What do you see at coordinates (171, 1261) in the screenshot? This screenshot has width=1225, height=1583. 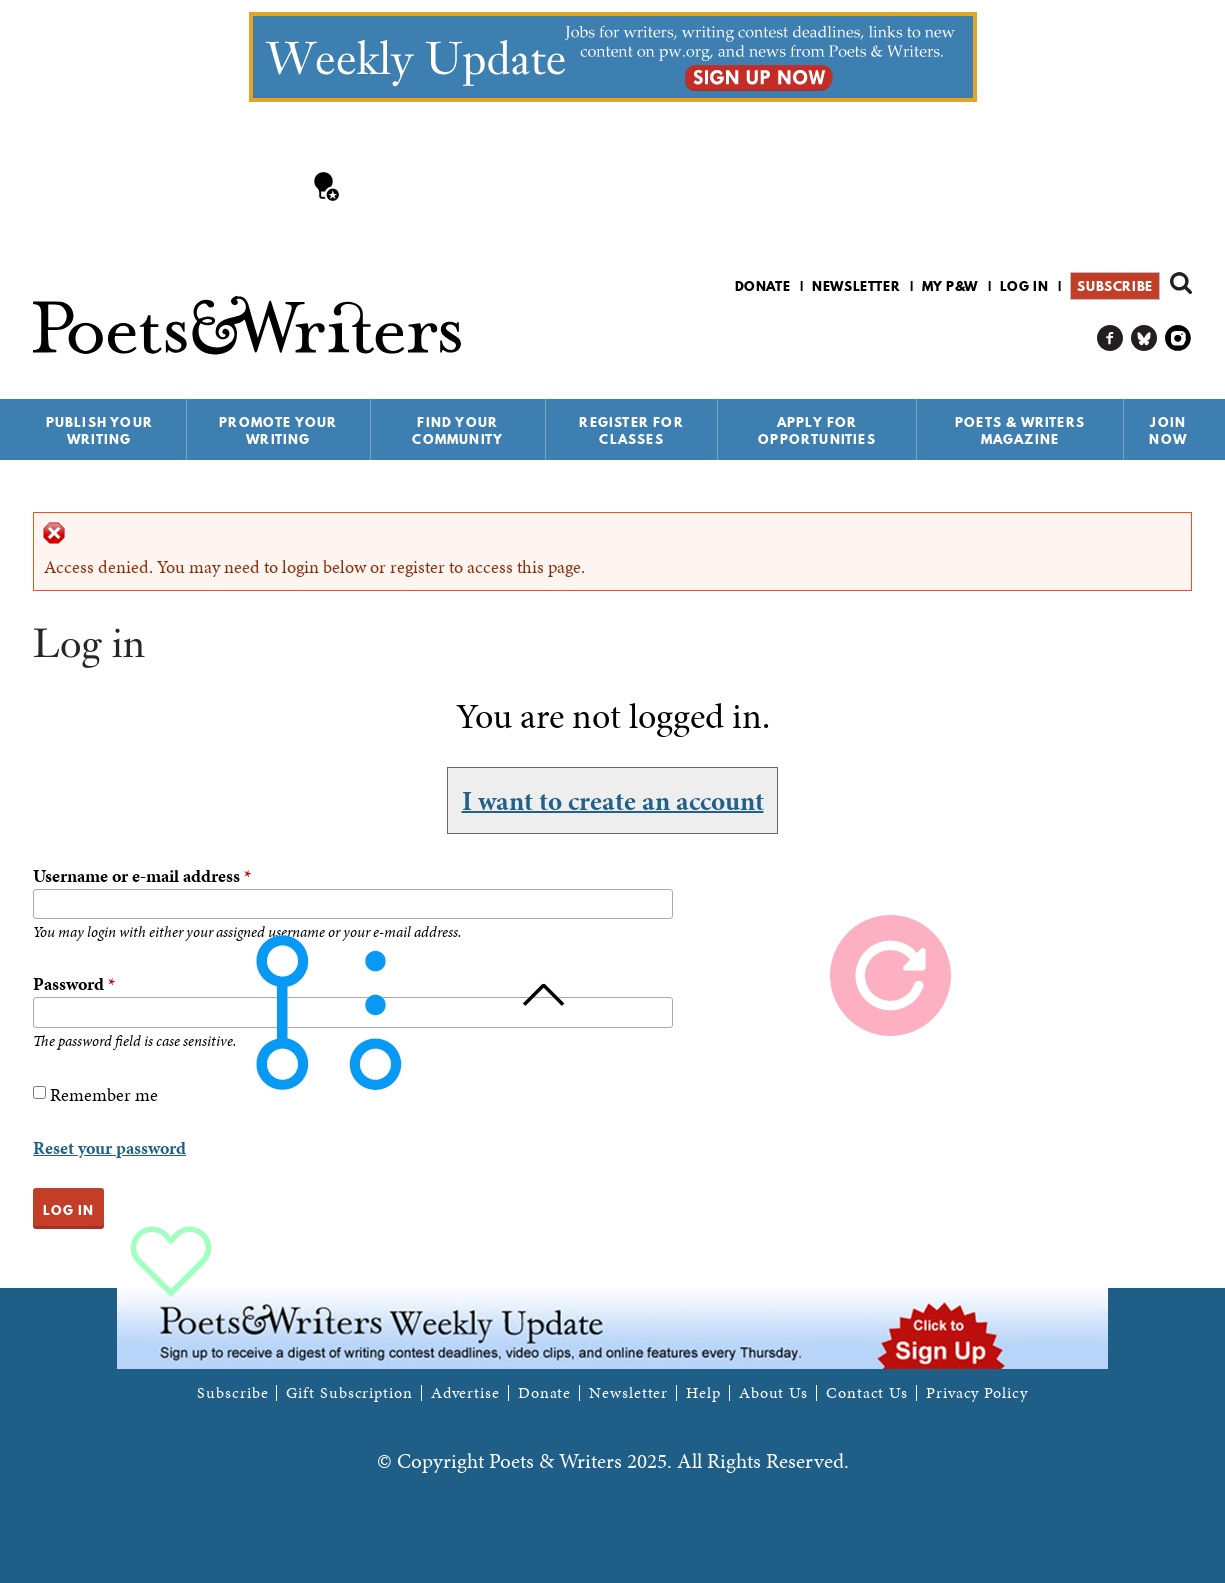 I see `add to favorites` at bounding box center [171, 1261].